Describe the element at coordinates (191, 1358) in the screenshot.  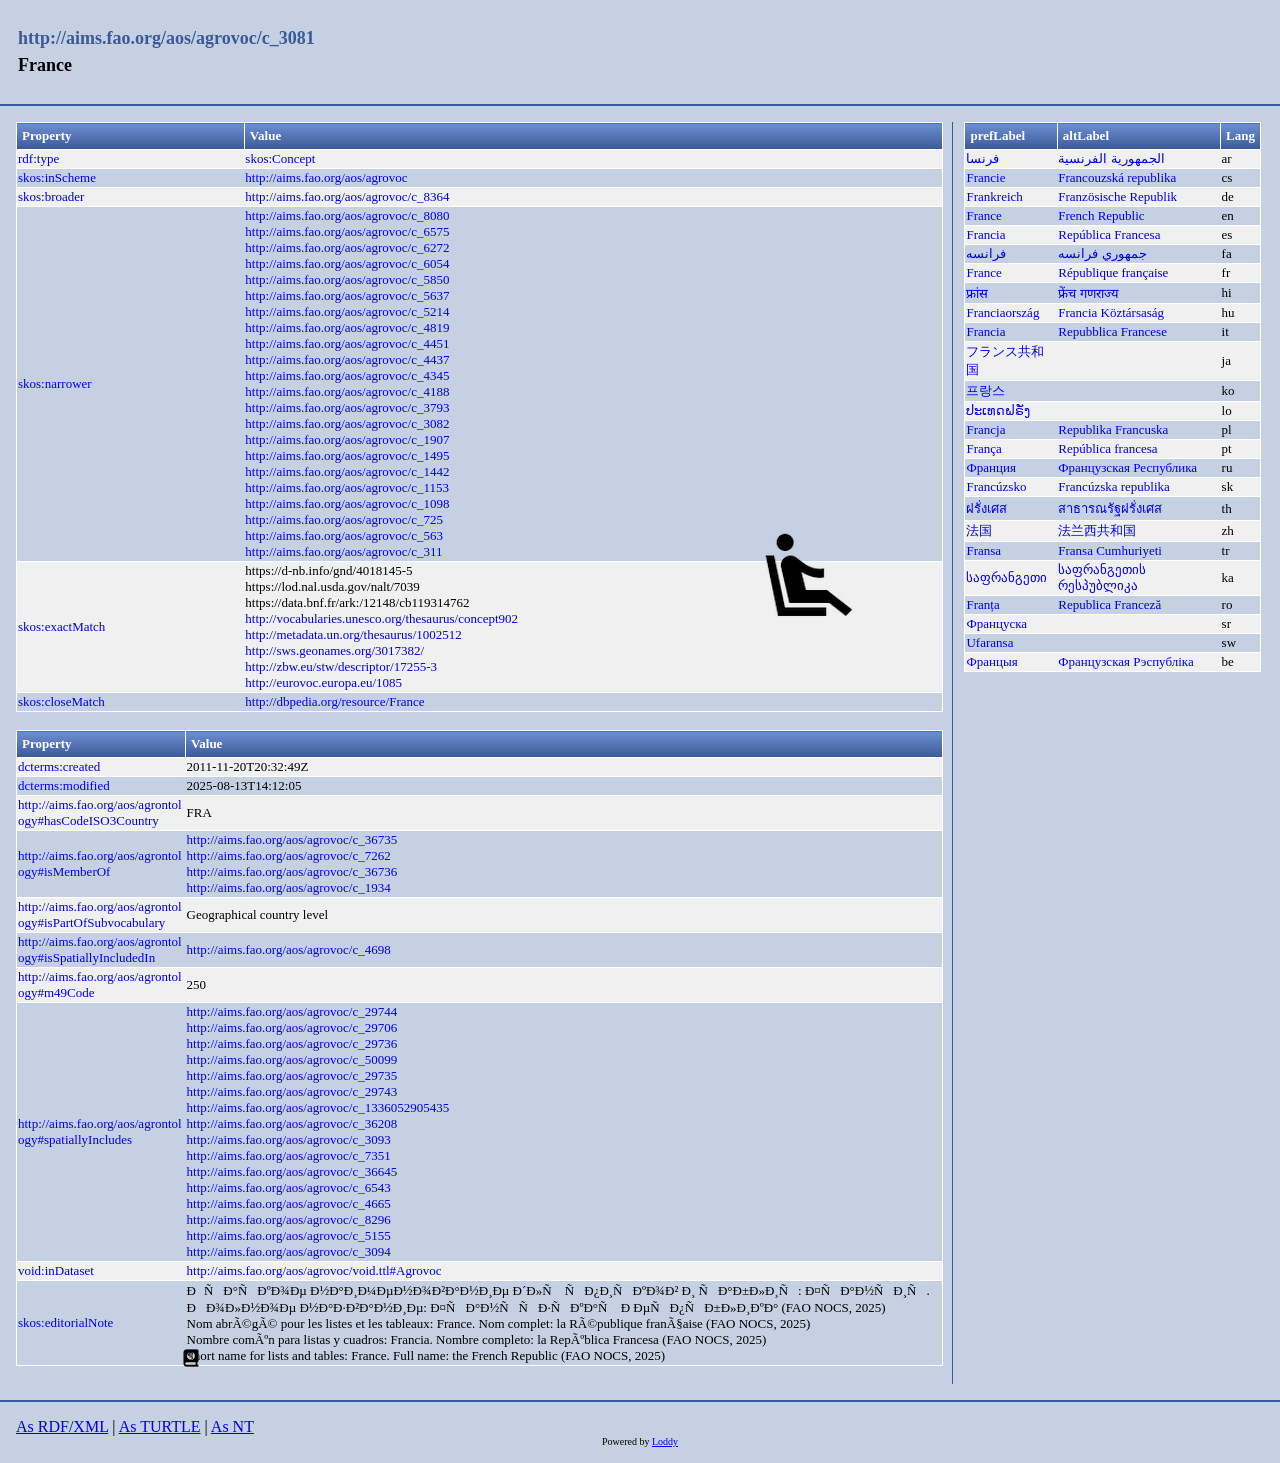
I see `access the jedi archive or journal` at that location.